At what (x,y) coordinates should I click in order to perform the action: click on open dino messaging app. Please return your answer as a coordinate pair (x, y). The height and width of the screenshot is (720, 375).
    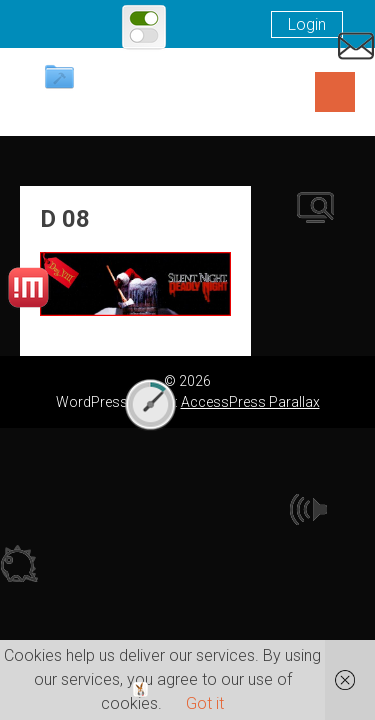
    Looking at the image, I should click on (19, 563).